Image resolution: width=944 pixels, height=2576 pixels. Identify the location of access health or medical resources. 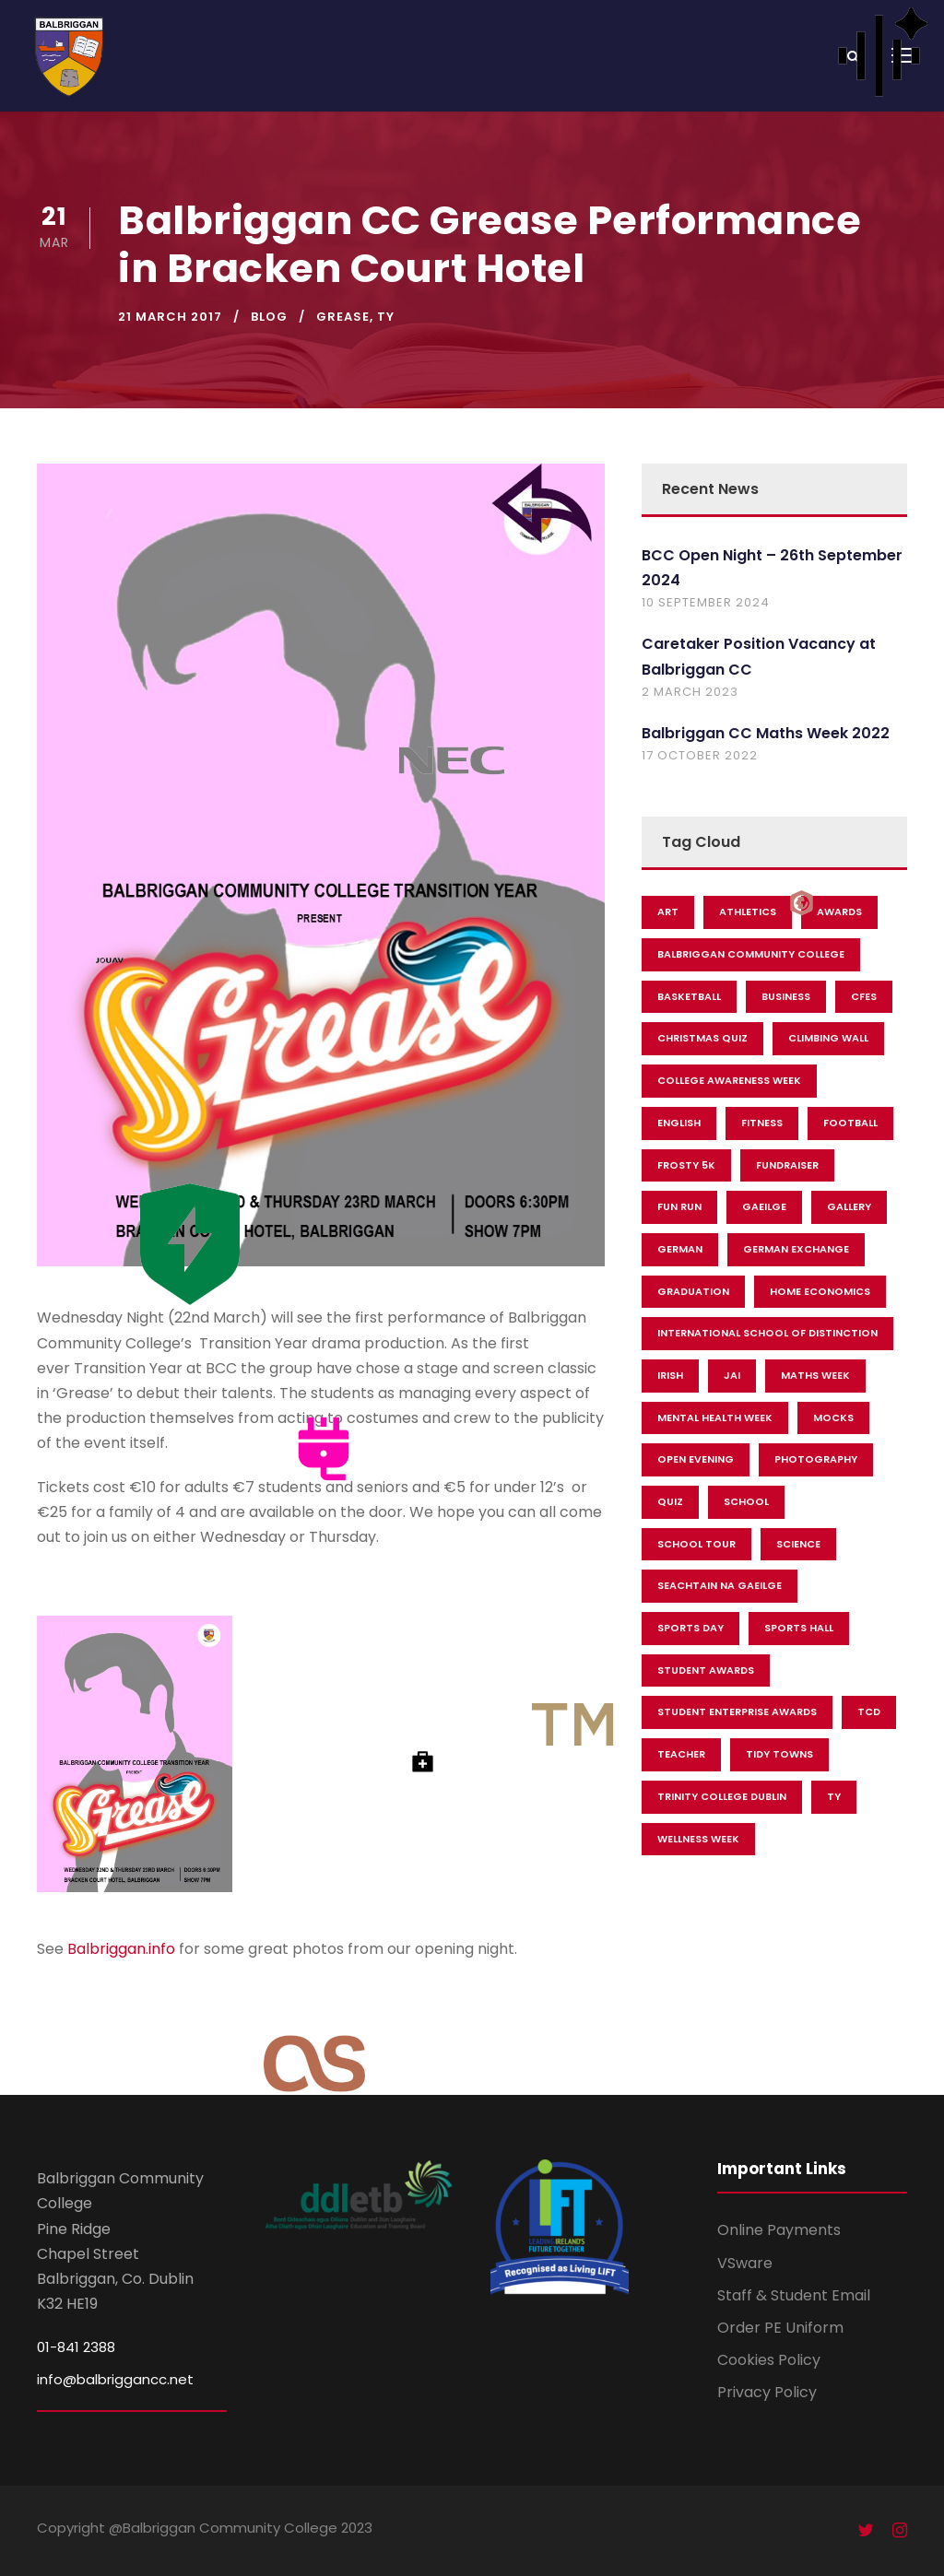
(422, 1762).